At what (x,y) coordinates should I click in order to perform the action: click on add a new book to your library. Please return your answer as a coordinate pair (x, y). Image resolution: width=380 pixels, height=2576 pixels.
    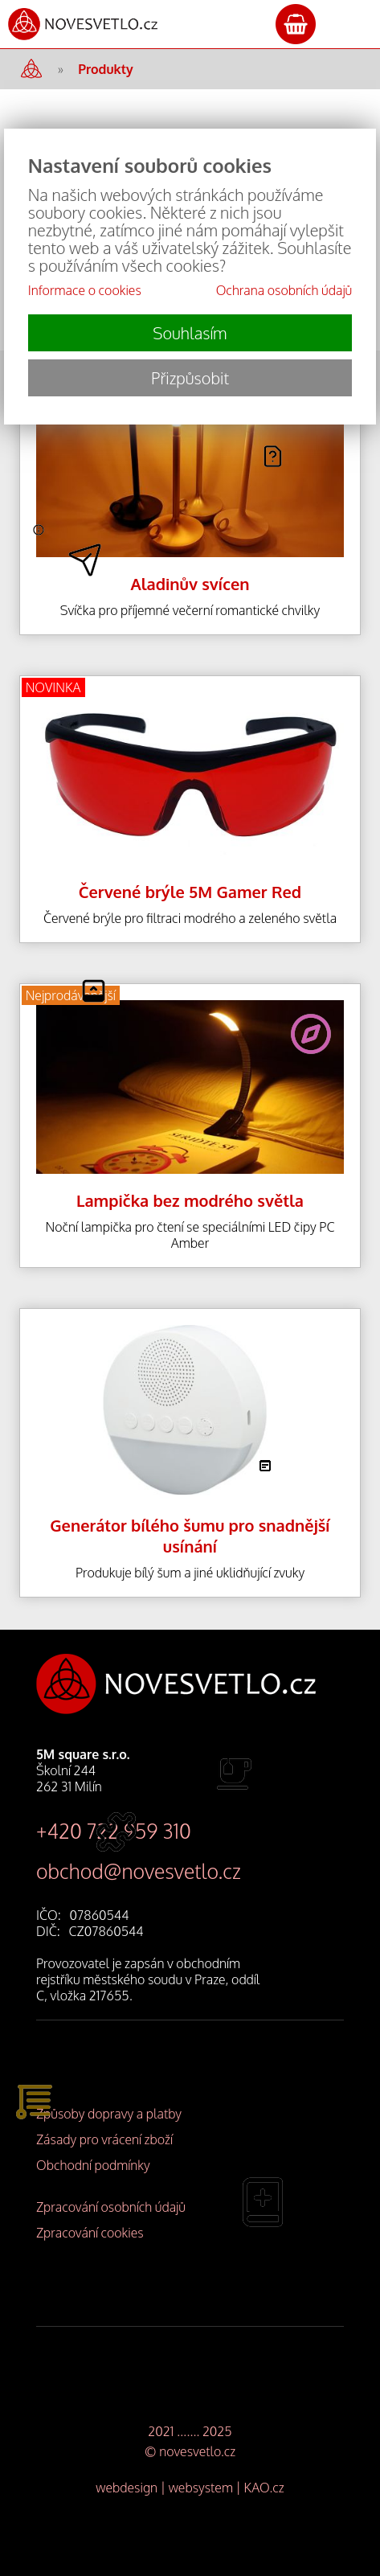
    Looking at the image, I should click on (263, 2202).